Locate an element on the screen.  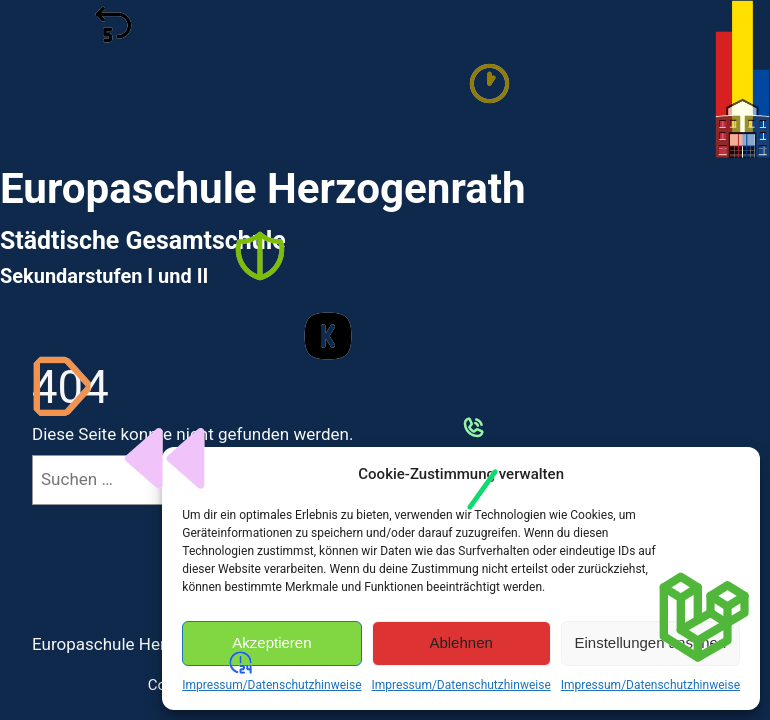
indicates 24-hour availability or service is located at coordinates (240, 662).